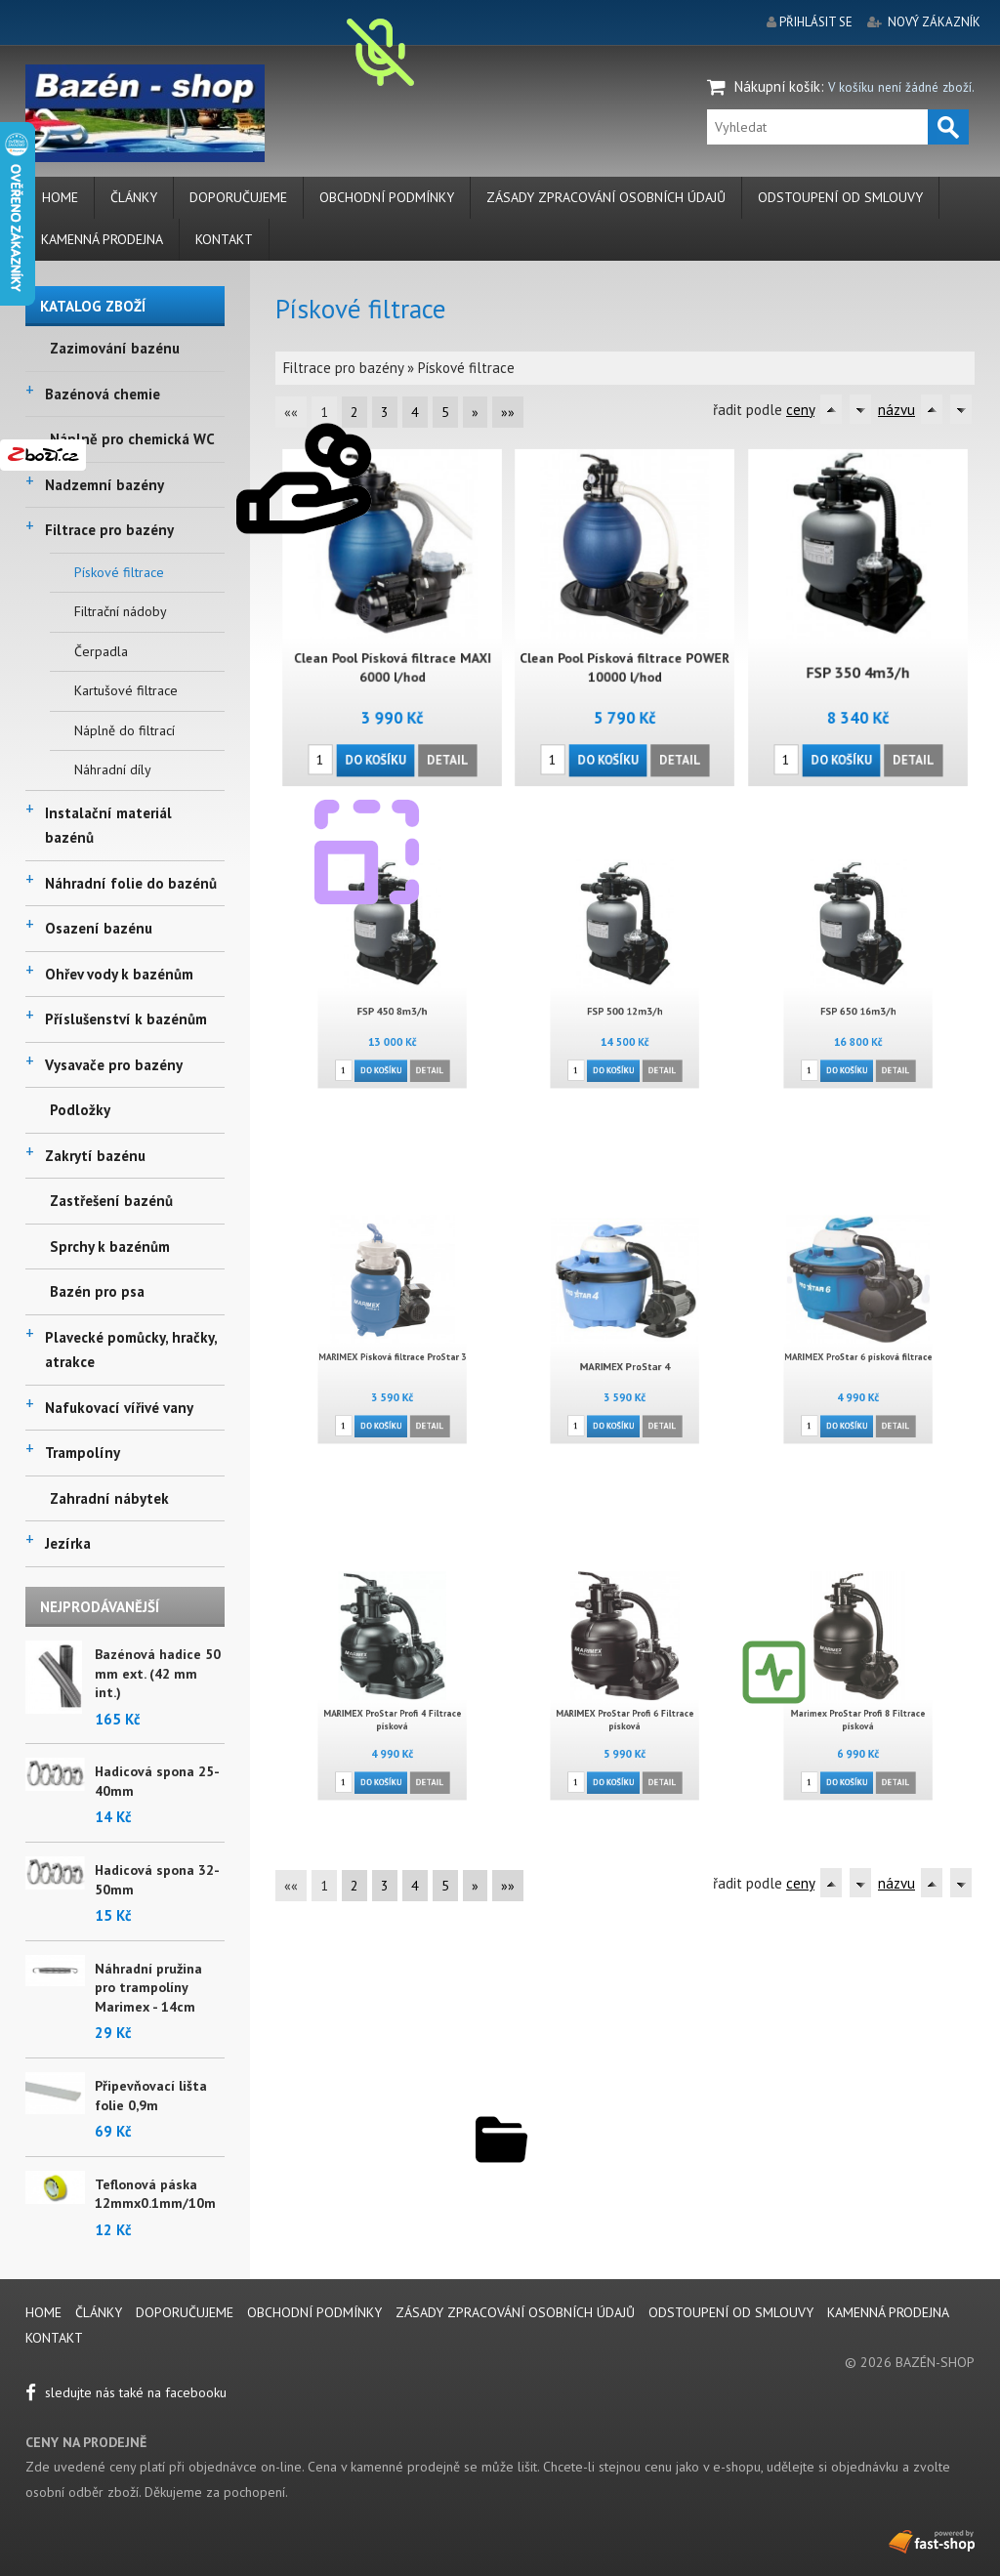  I want to click on view activity or system status, so click(773, 1672).